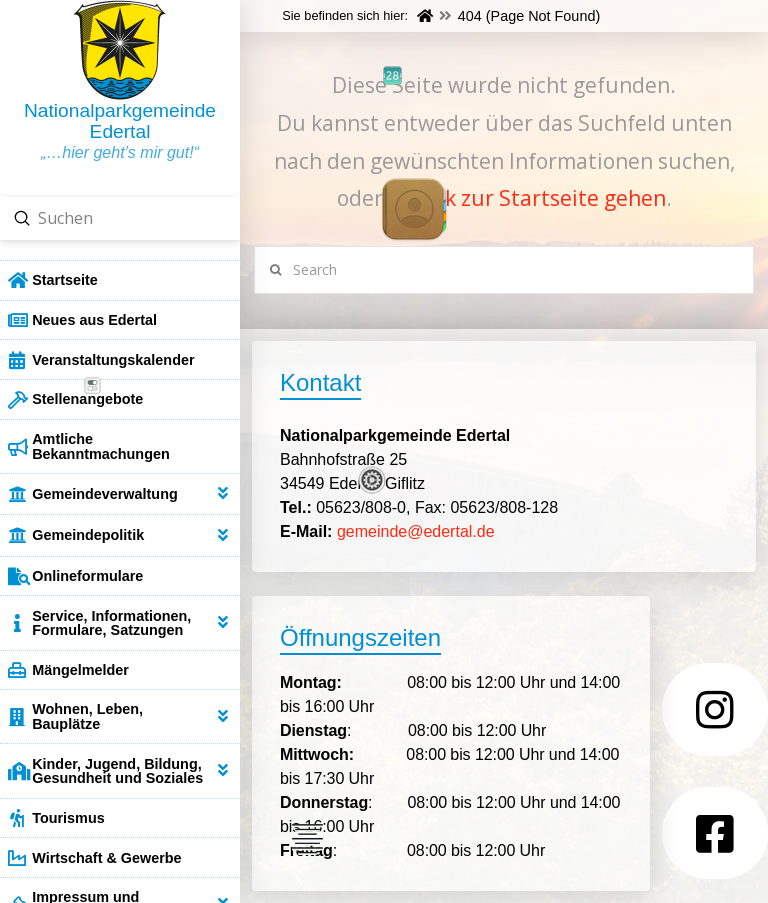 The height and width of the screenshot is (903, 768). What do you see at coordinates (392, 75) in the screenshot?
I see `open gnome calendar app` at bounding box center [392, 75].